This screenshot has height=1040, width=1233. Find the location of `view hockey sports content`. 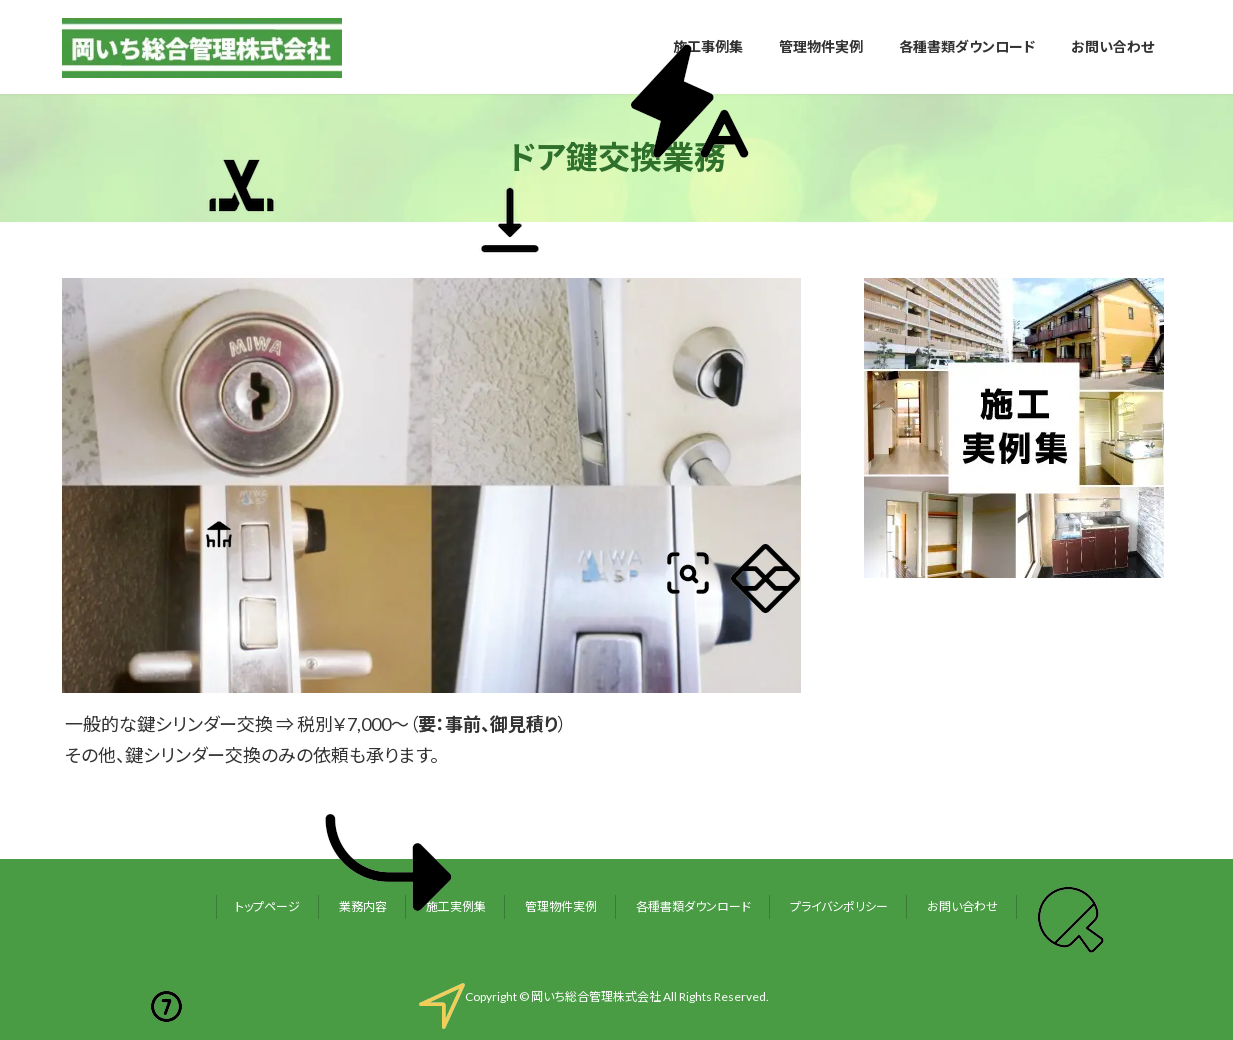

view hockey sports content is located at coordinates (241, 185).